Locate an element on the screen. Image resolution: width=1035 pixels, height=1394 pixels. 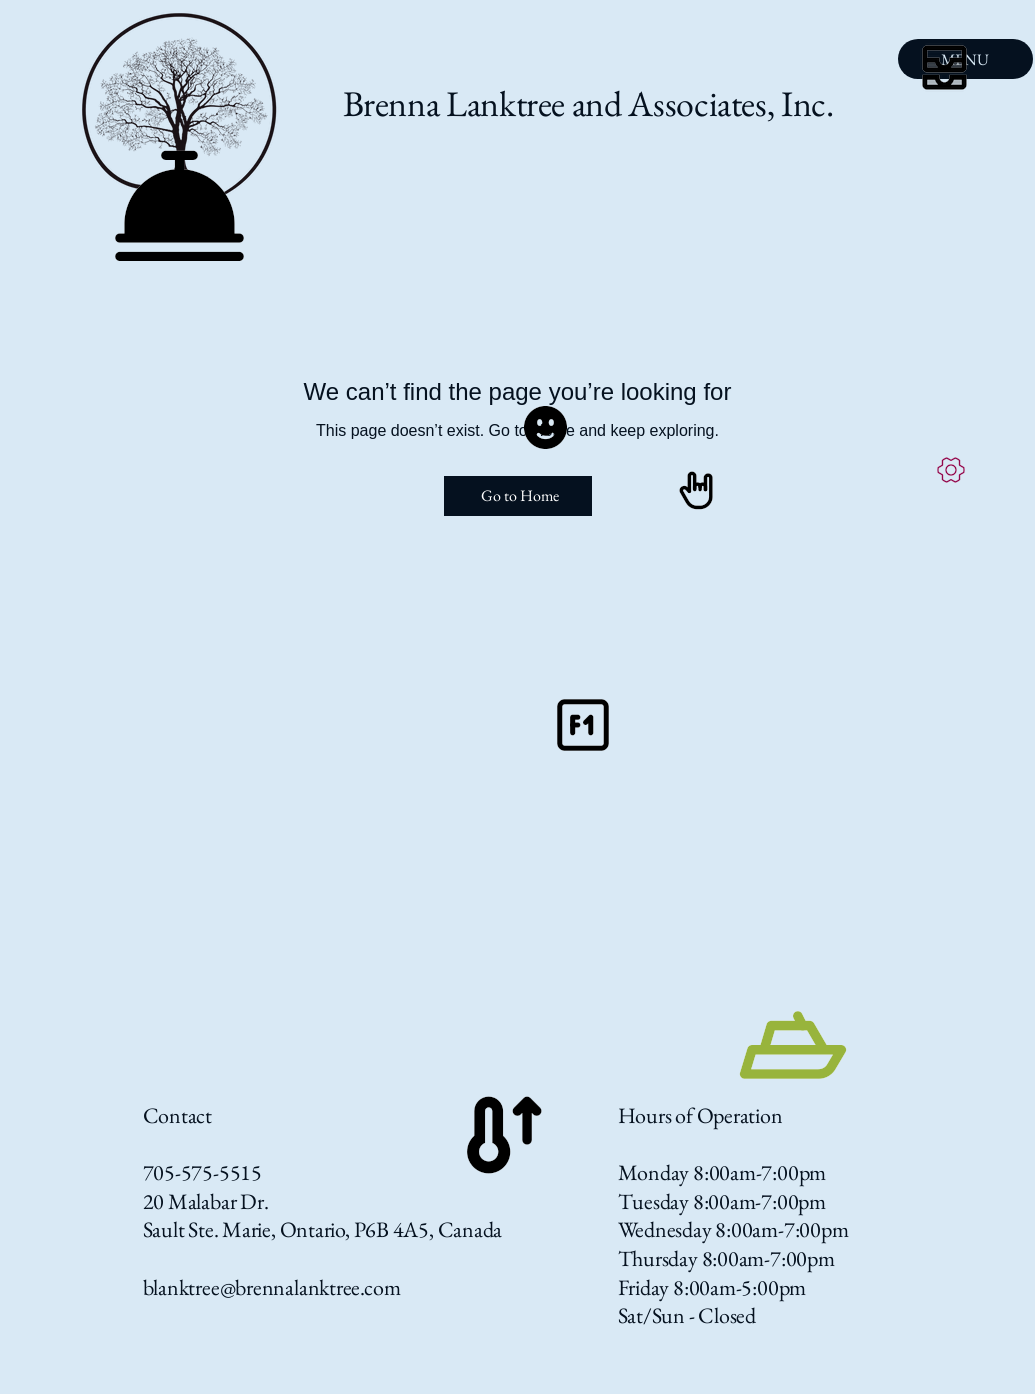
access settings or preferences is located at coordinates (951, 470).